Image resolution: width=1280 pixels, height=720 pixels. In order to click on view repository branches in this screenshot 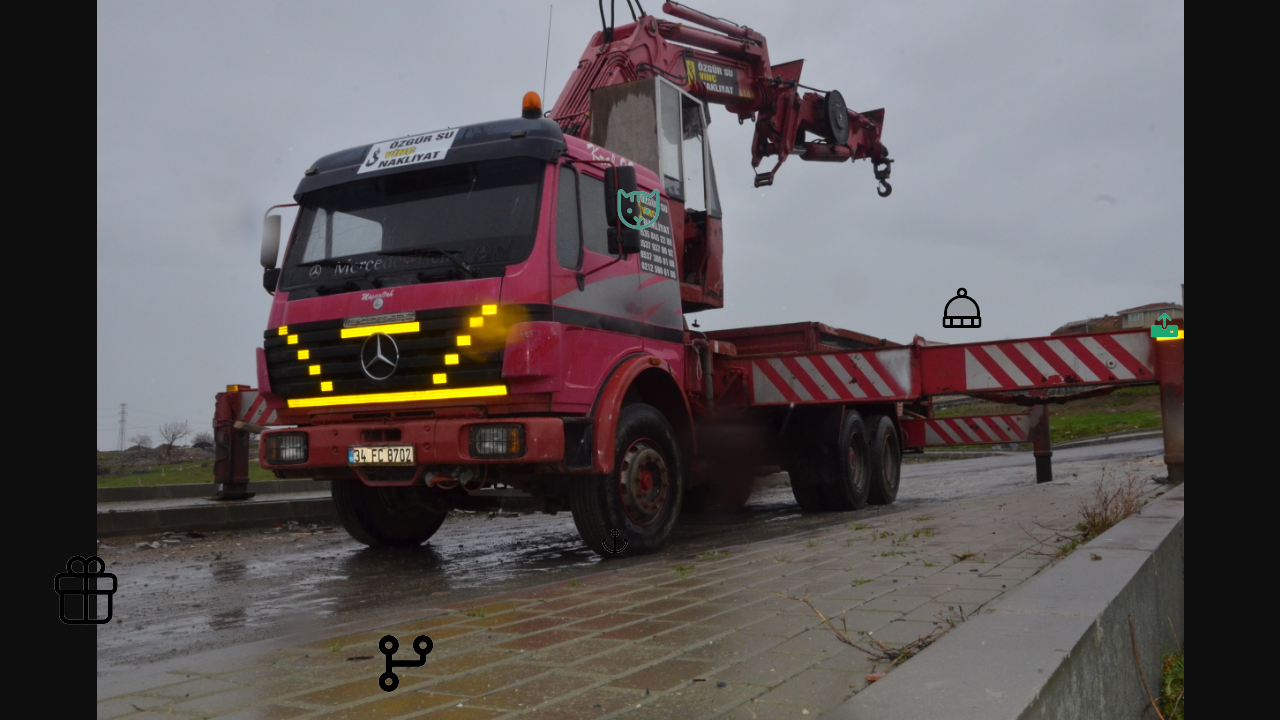, I will do `click(402, 663)`.